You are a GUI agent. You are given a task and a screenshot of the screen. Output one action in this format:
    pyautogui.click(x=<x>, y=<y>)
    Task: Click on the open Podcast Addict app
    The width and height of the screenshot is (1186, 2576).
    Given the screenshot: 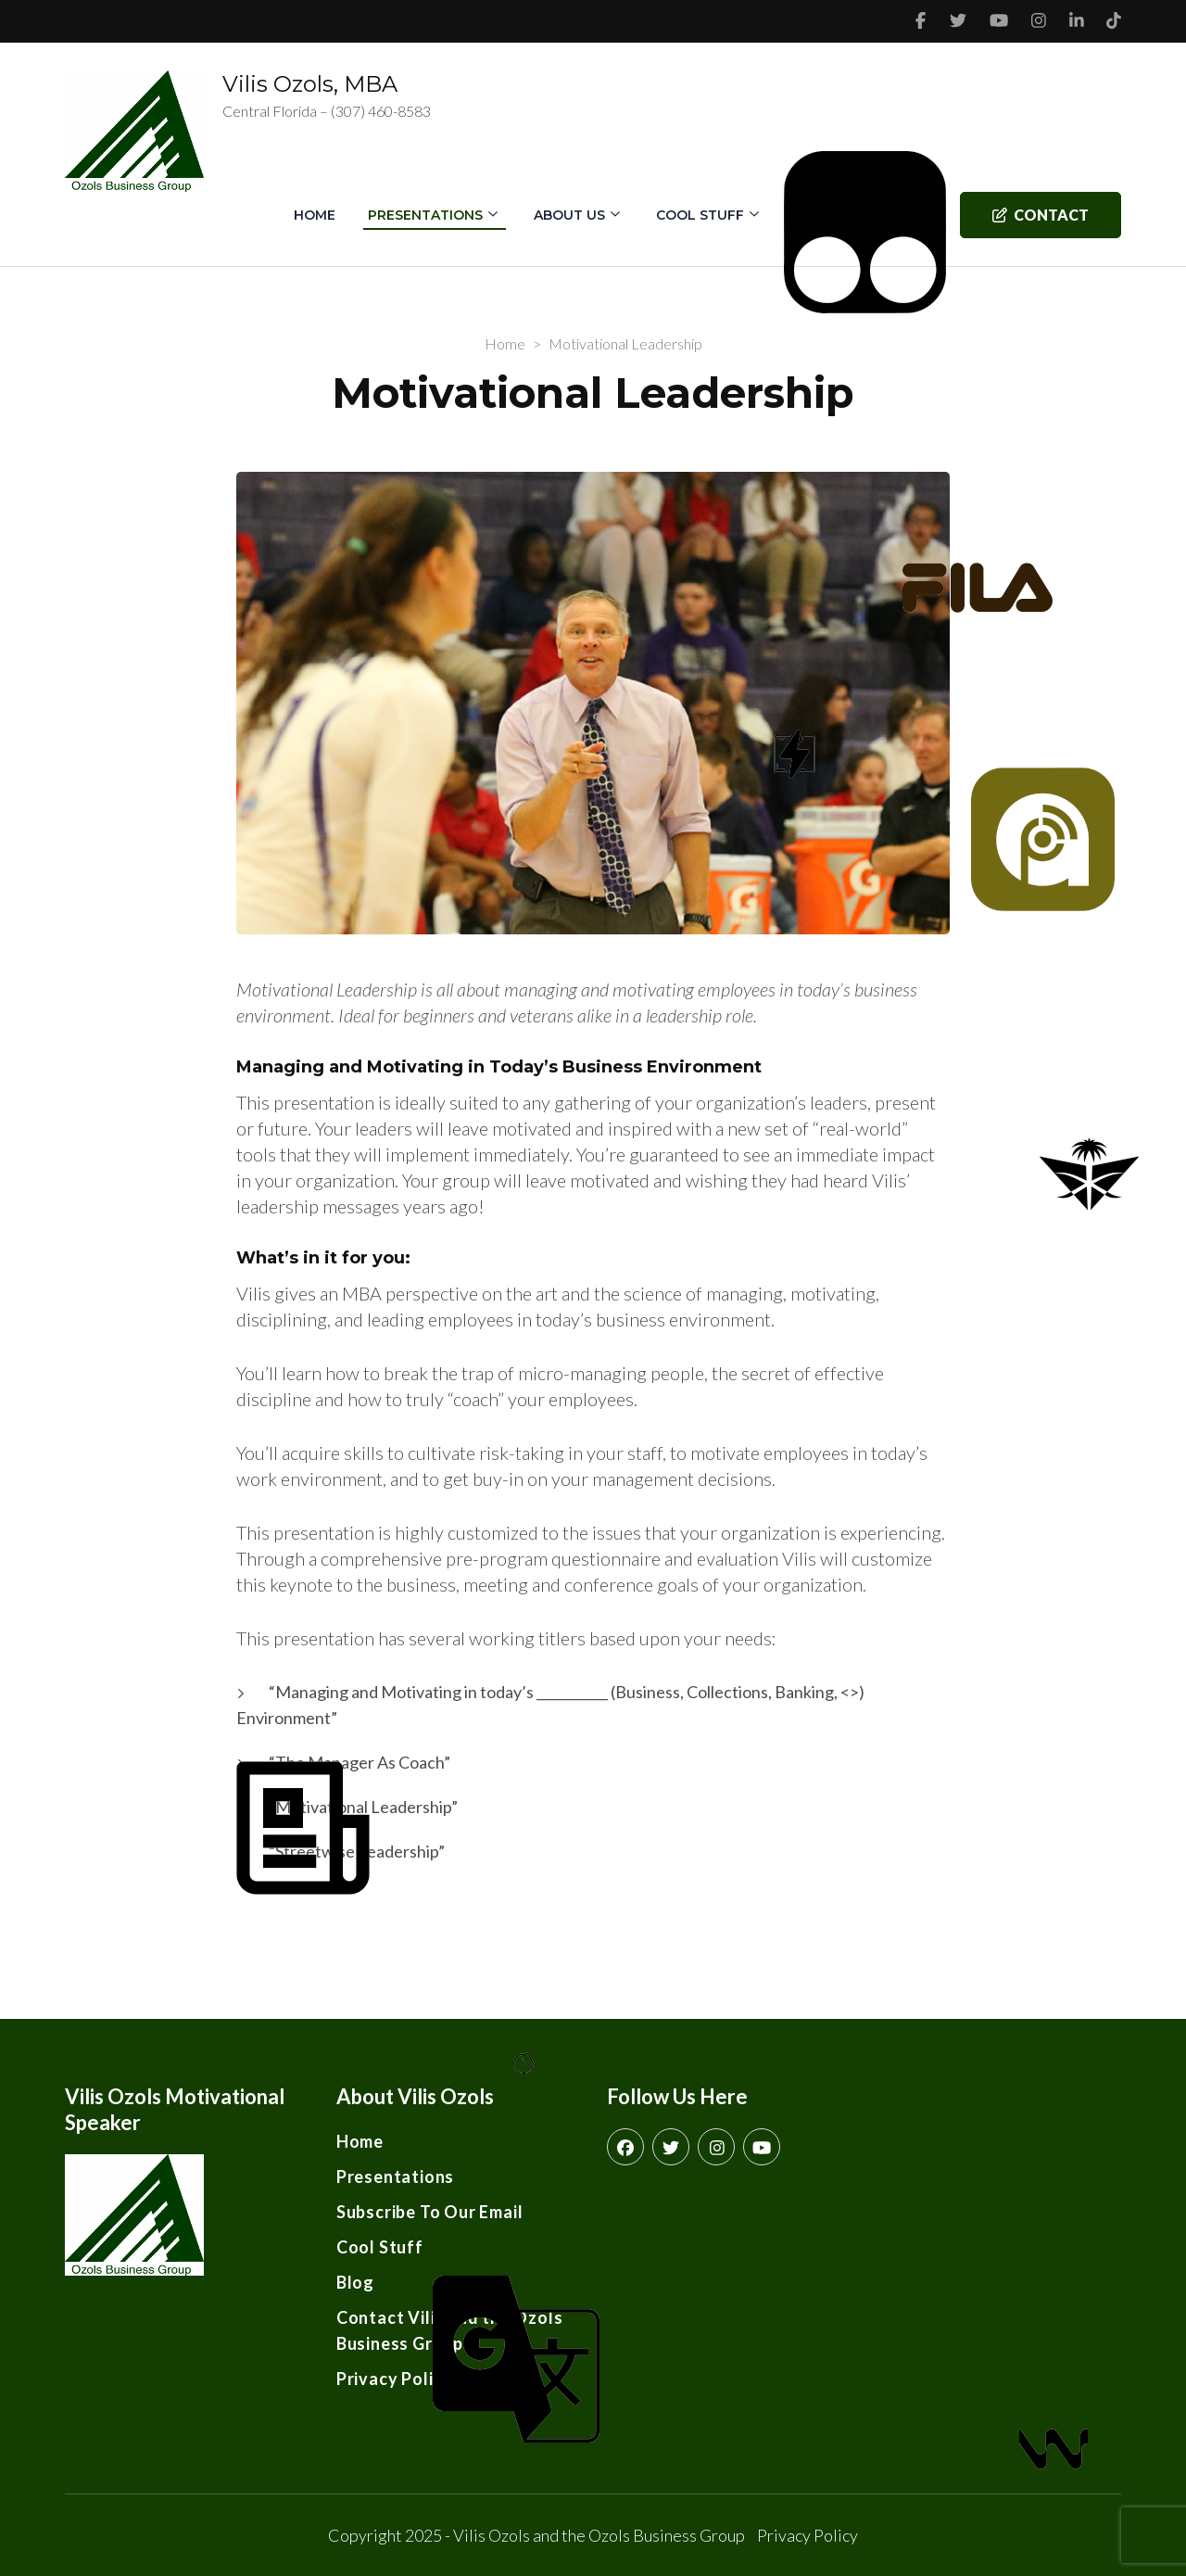 What is the action you would take?
    pyautogui.click(x=1042, y=839)
    